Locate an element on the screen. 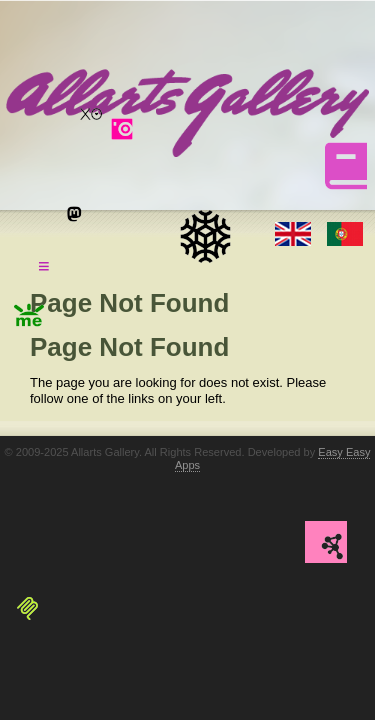 Image resolution: width=375 pixels, height=720 pixels. cytoscape.js library logo is located at coordinates (326, 542).